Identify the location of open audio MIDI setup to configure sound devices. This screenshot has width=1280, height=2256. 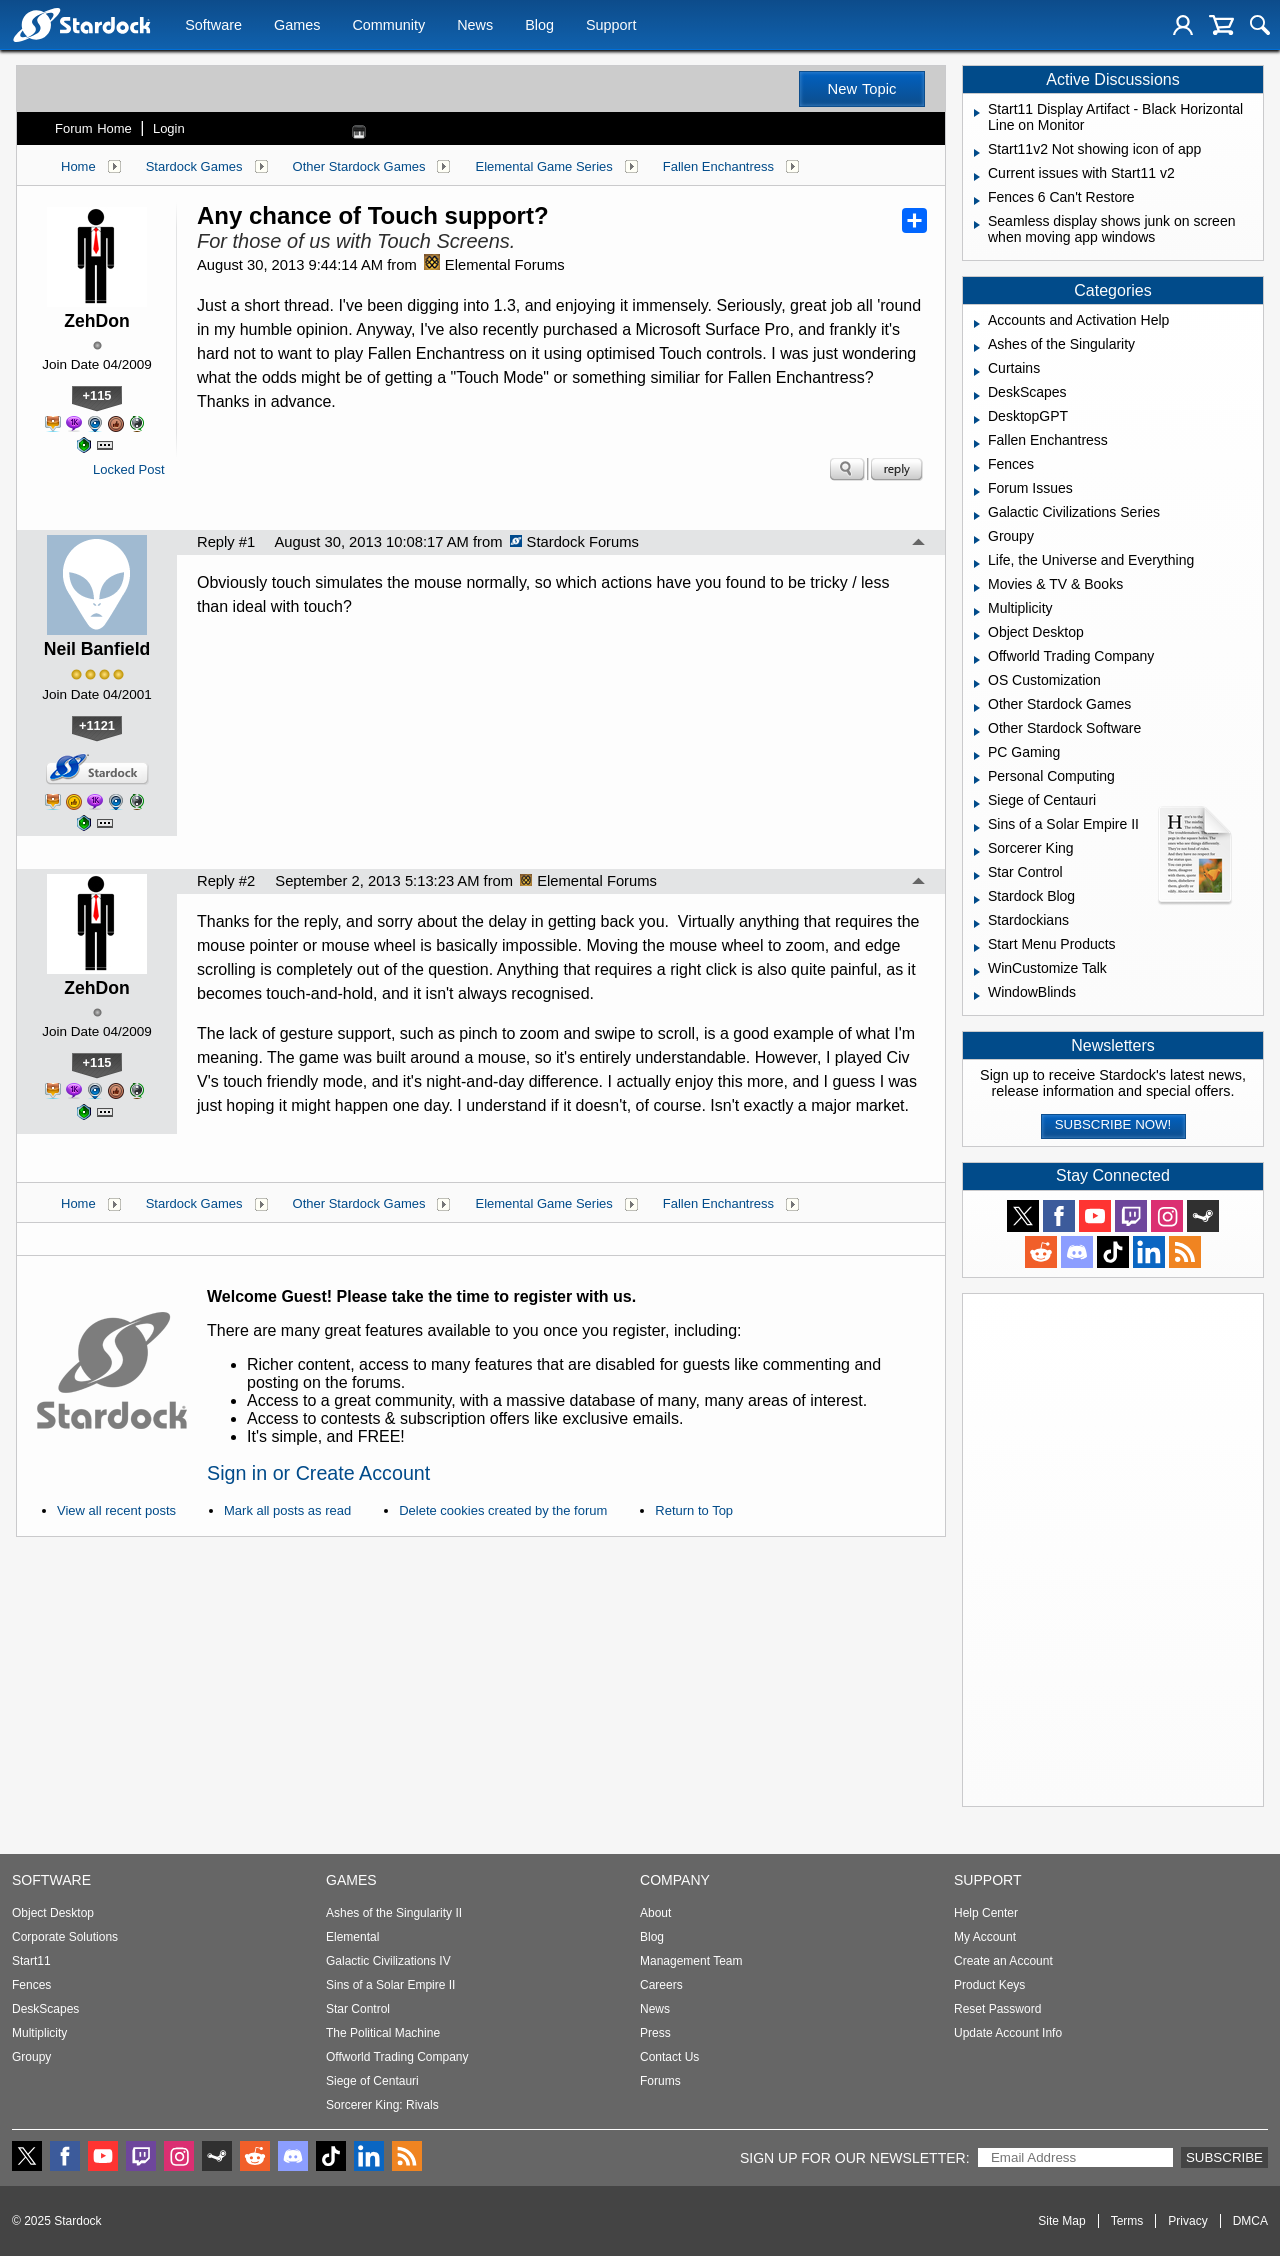
(359, 132).